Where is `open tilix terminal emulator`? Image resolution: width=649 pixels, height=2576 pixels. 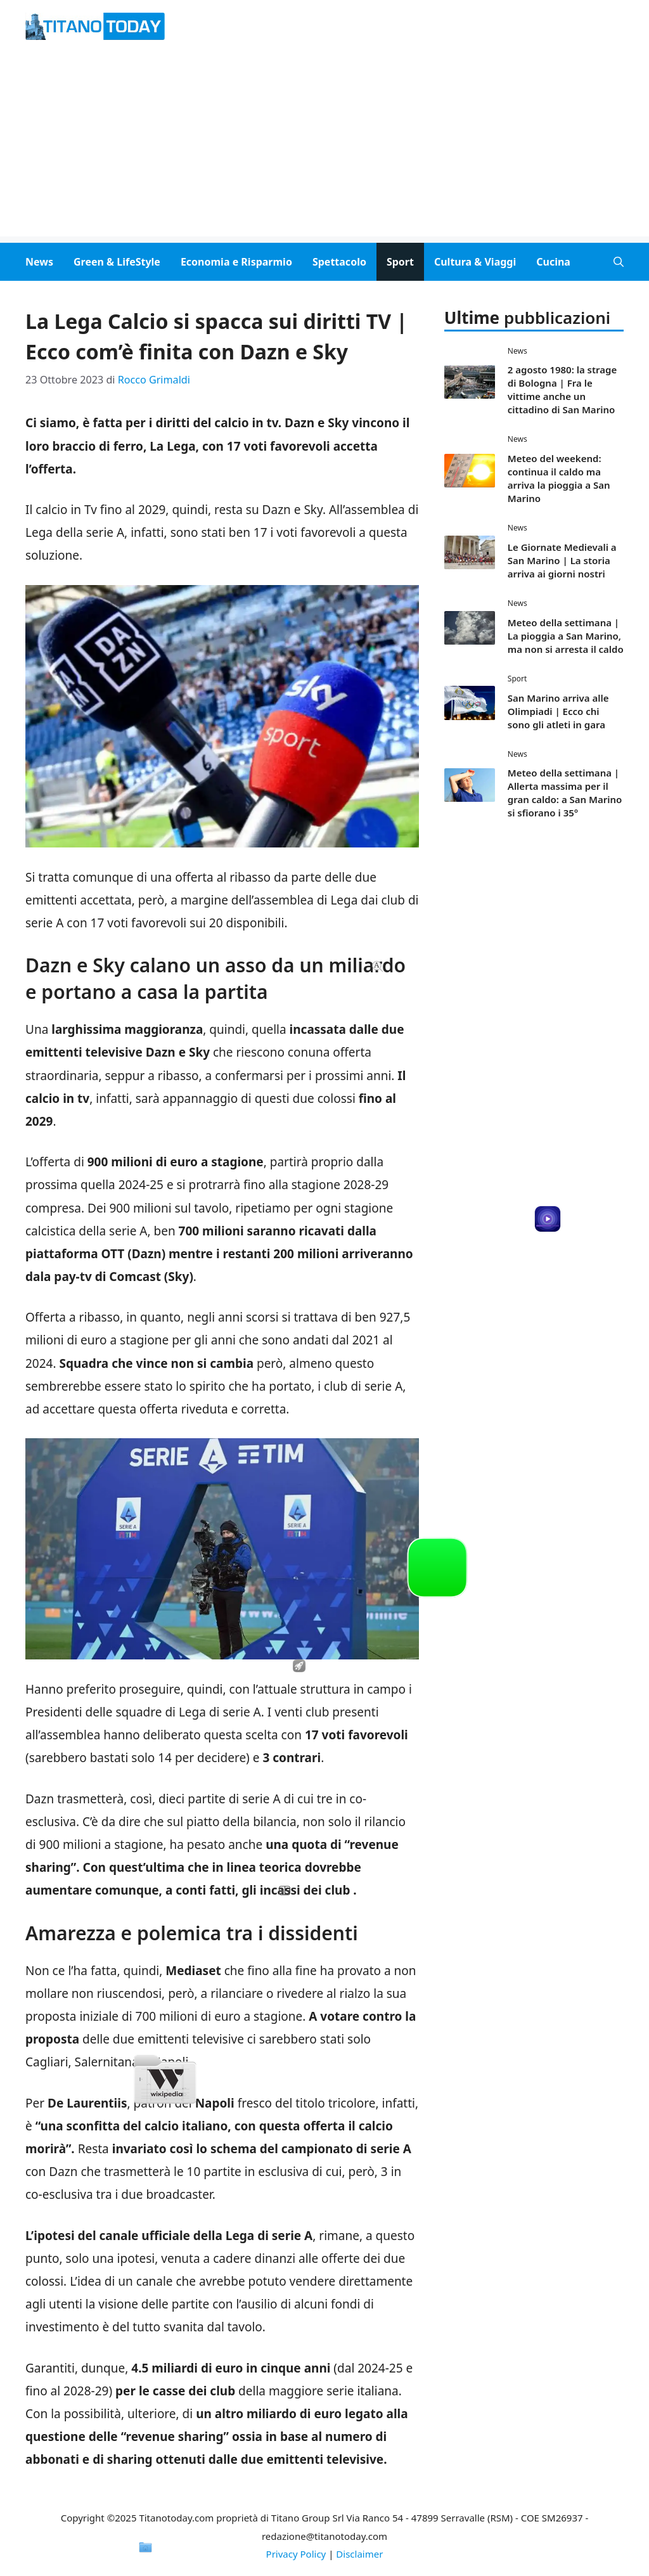
open tilix terminal emulator is located at coordinates (285, 1890).